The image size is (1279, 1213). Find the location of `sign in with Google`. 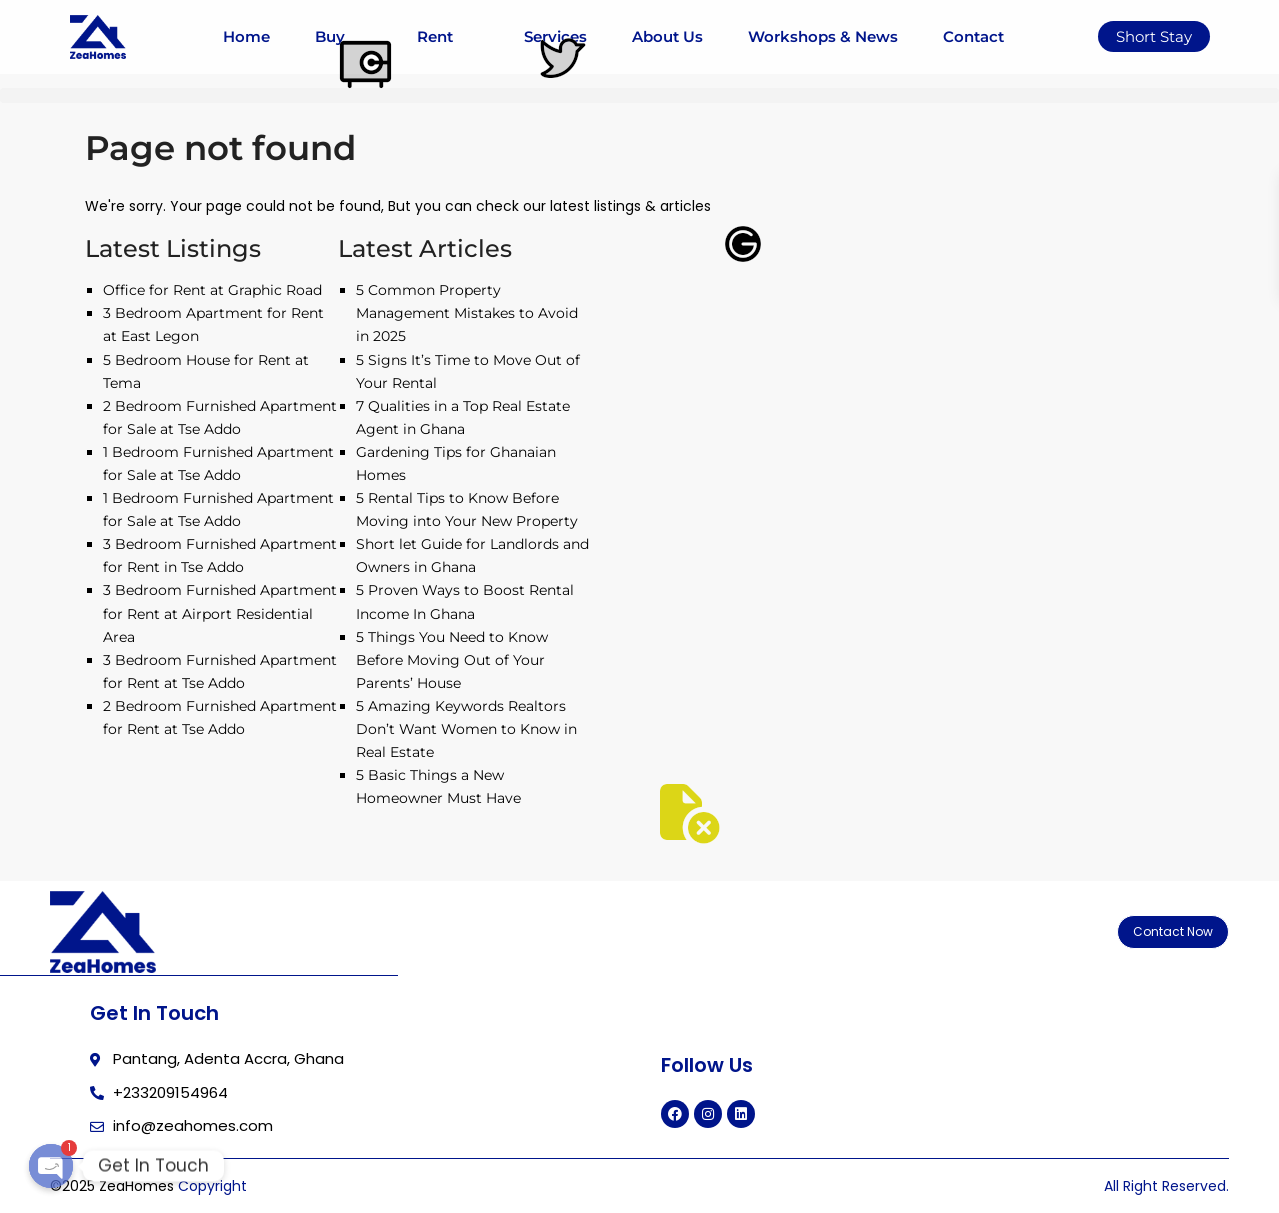

sign in with Google is located at coordinates (743, 244).